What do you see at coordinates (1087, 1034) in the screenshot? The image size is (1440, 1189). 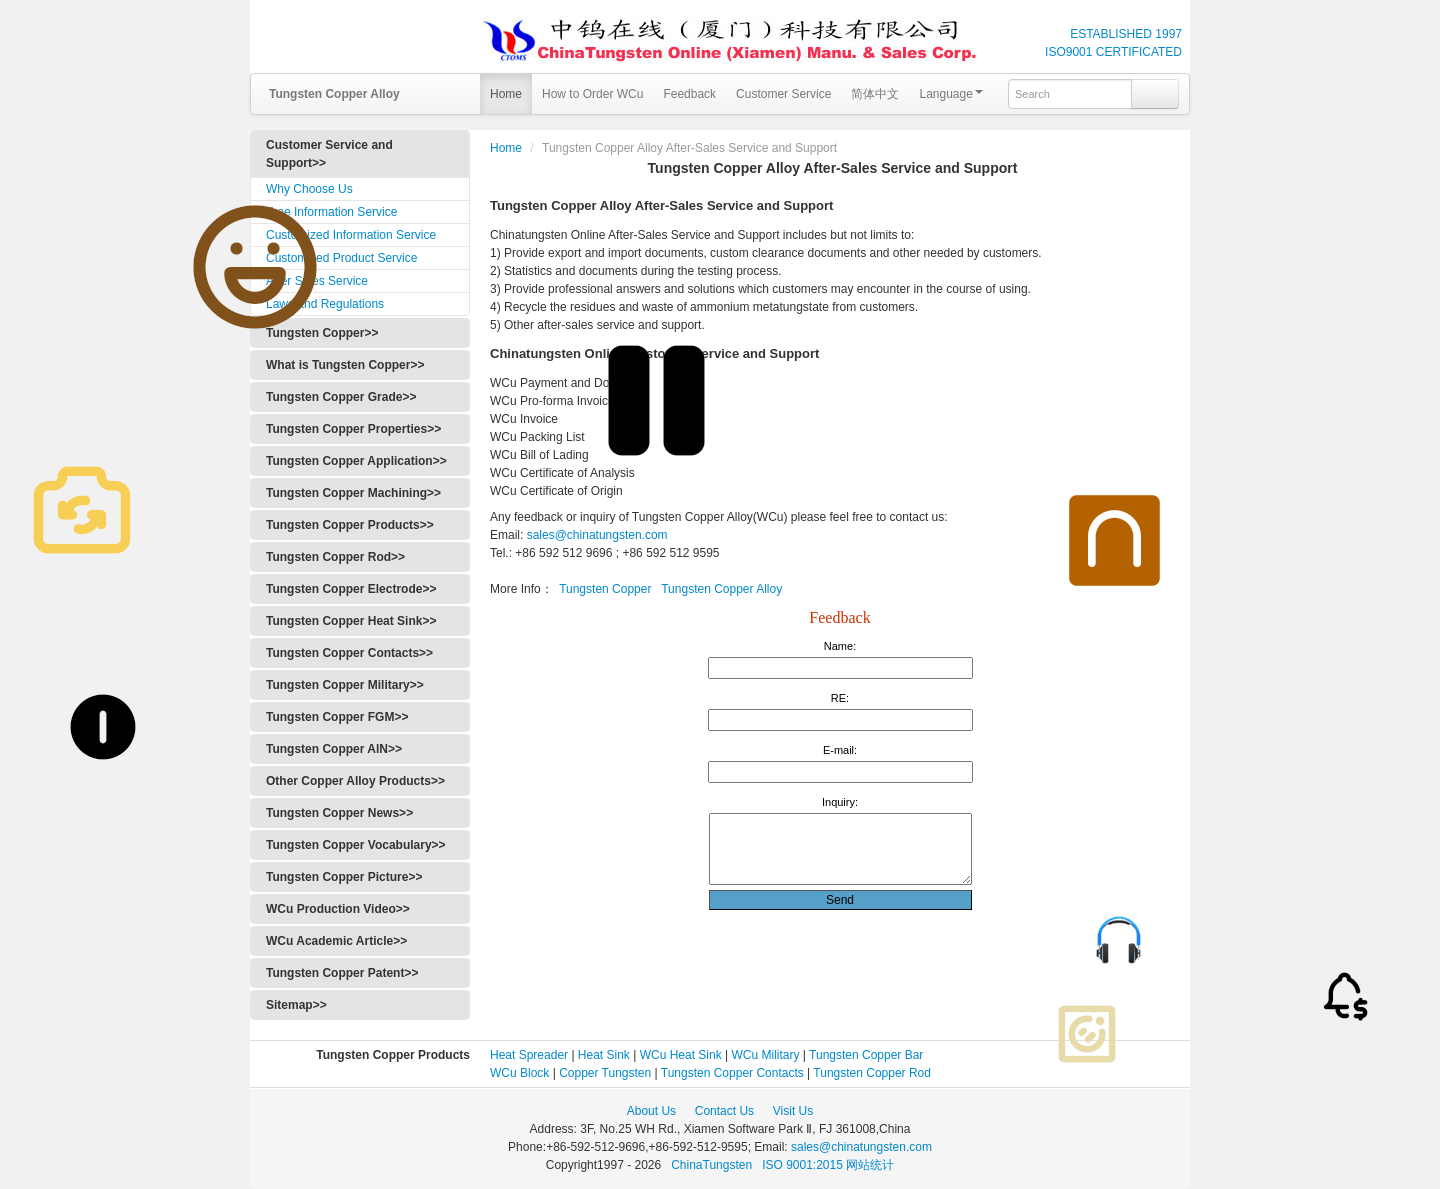 I see `access laundry or washing machine controls` at bounding box center [1087, 1034].